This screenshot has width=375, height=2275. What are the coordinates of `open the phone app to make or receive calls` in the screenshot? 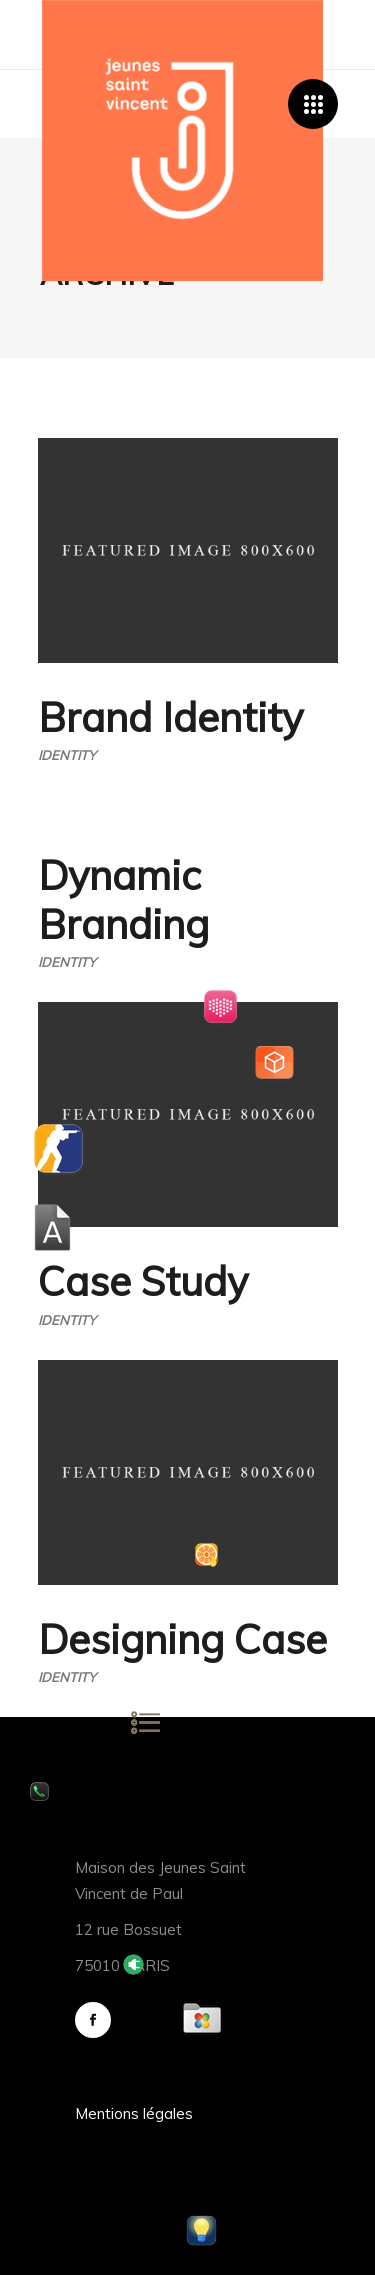 It's located at (39, 1791).